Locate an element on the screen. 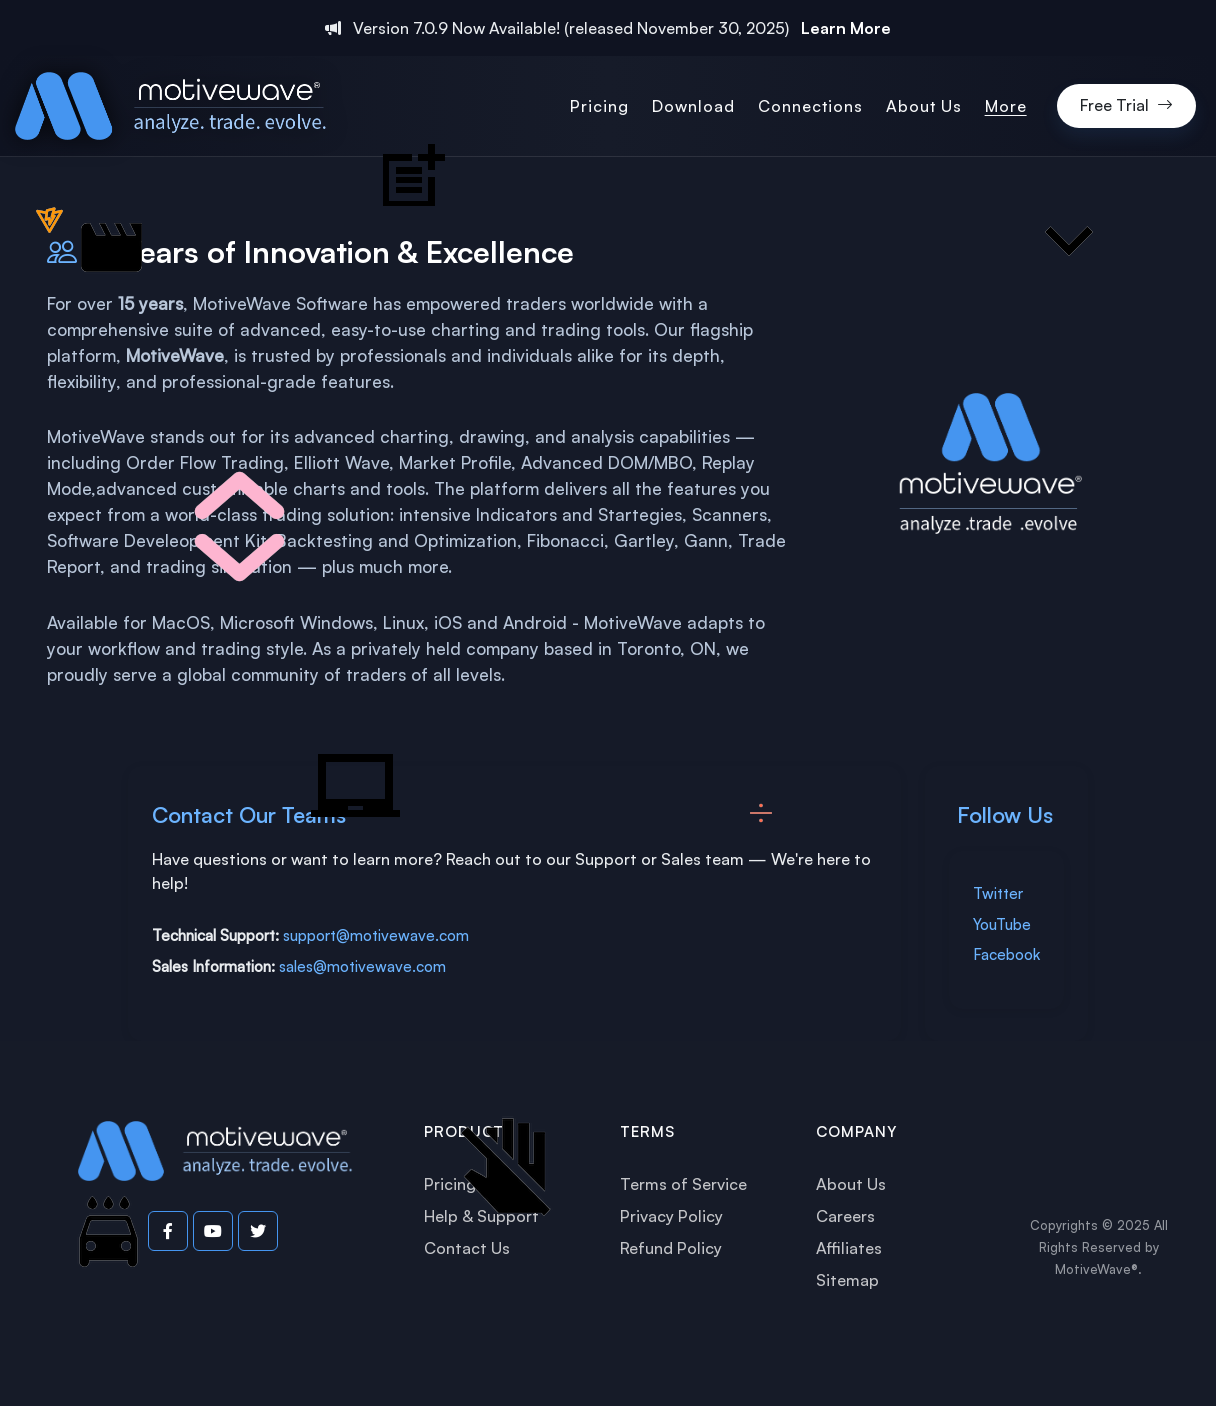  create a new post or document is located at coordinates (412, 177).